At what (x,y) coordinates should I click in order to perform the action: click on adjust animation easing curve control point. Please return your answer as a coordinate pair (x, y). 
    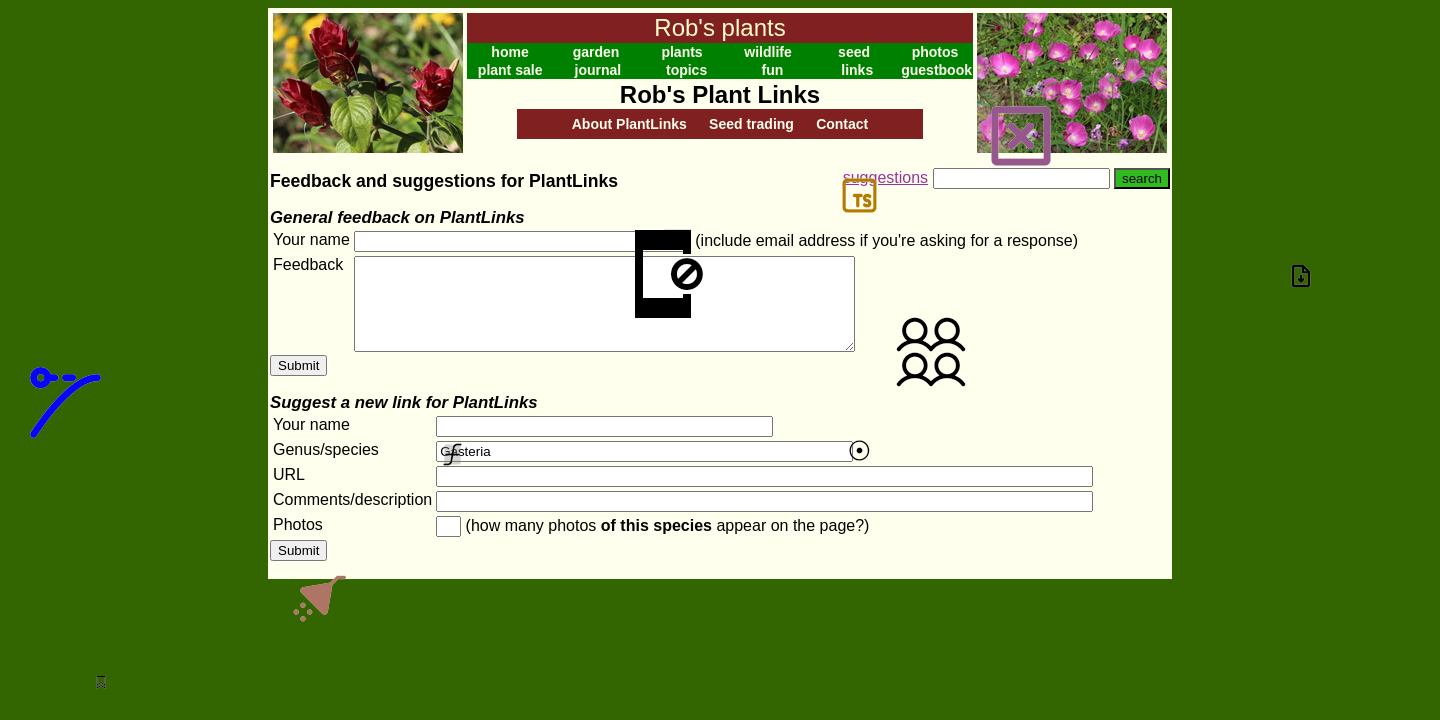
    Looking at the image, I should click on (65, 402).